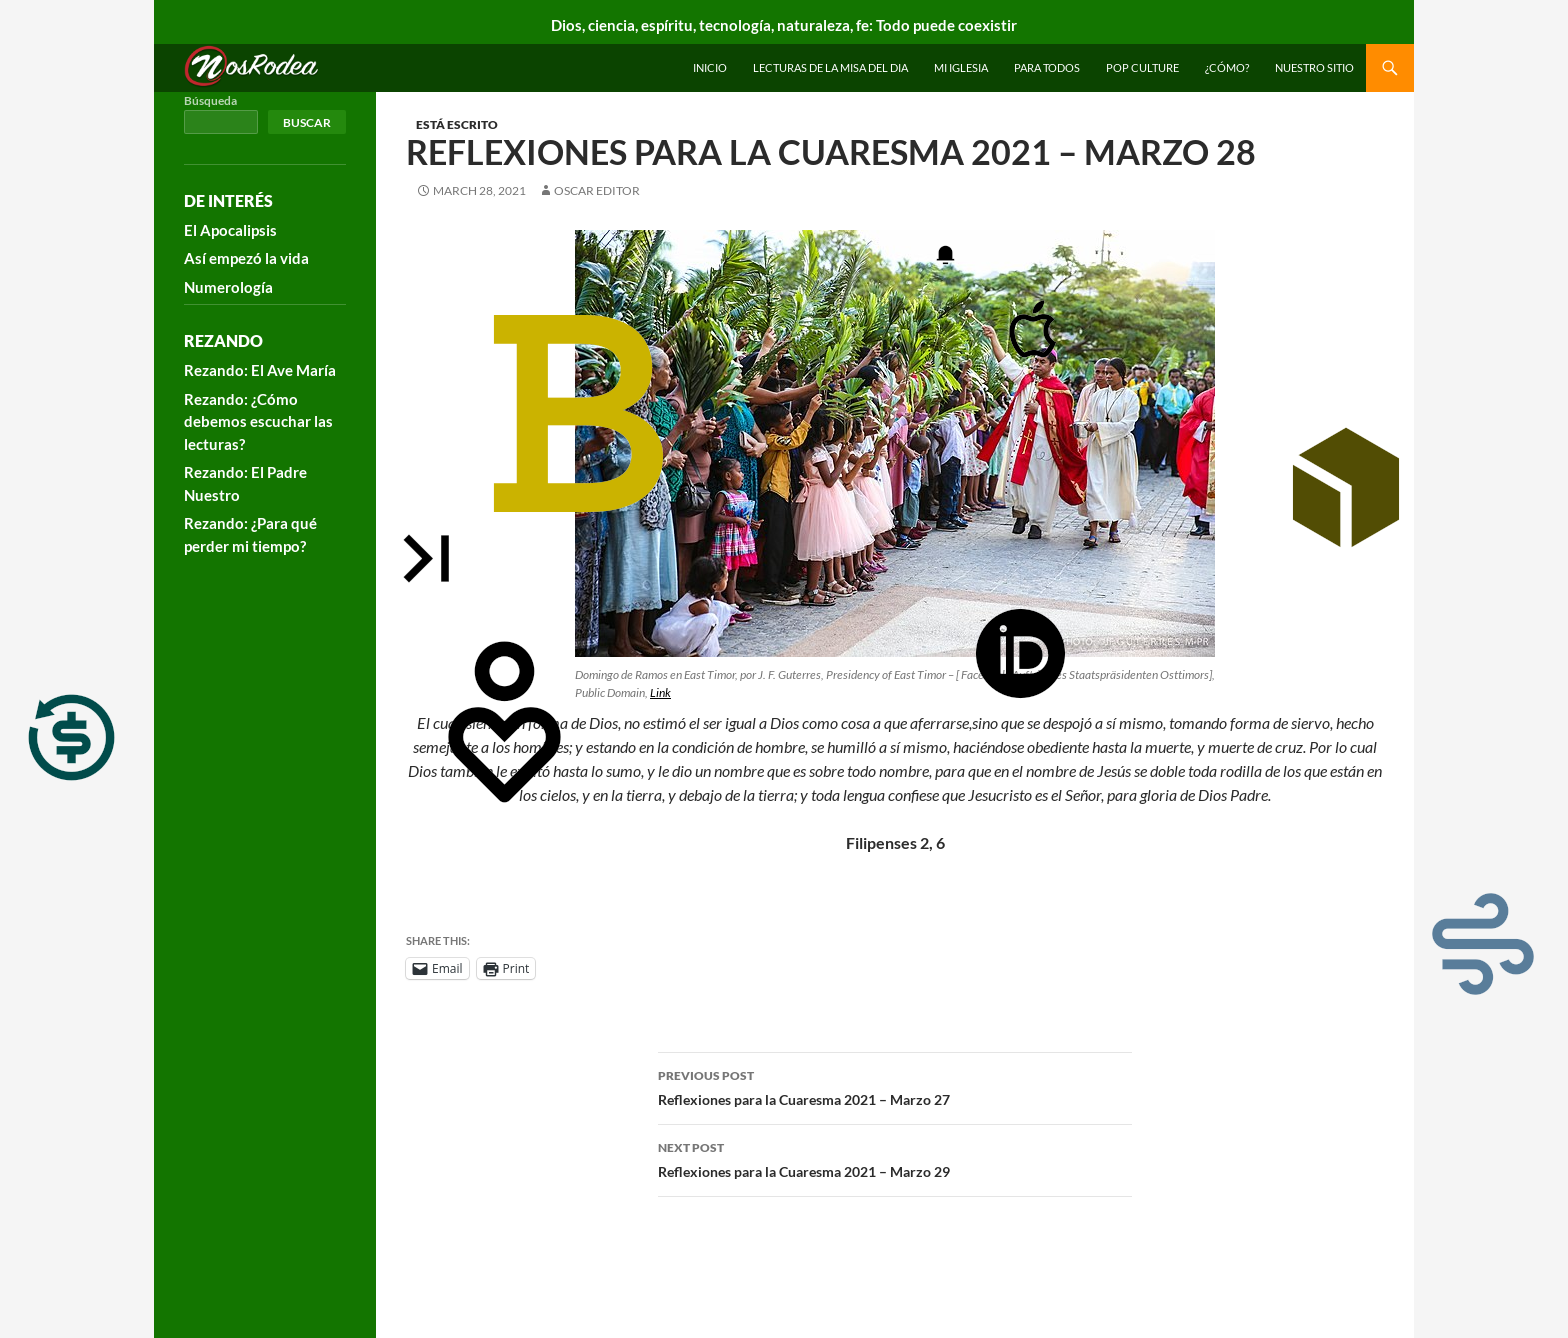 The height and width of the screenshot is (1338, 1568). What do you see at coordinates (1020, 653) in the screenshot?
I see `link to ORCID researcher profile` at bounding box center [1020, 653].